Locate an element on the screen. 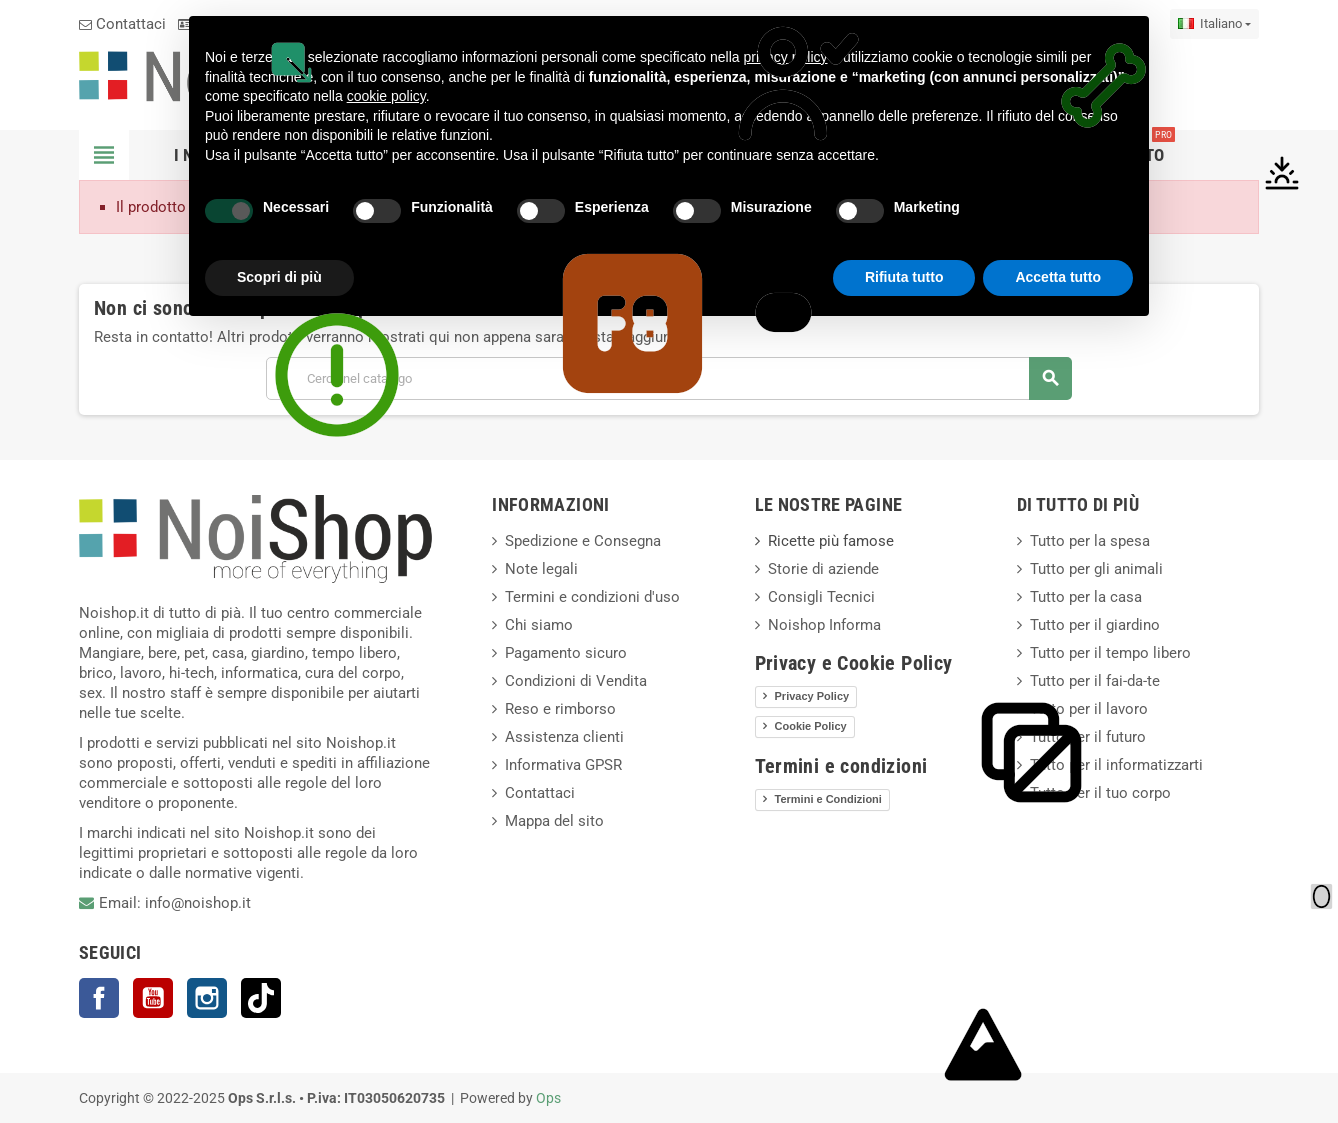  Facebook F8 developer conference logo or branding is located at coordinates (632, 323).